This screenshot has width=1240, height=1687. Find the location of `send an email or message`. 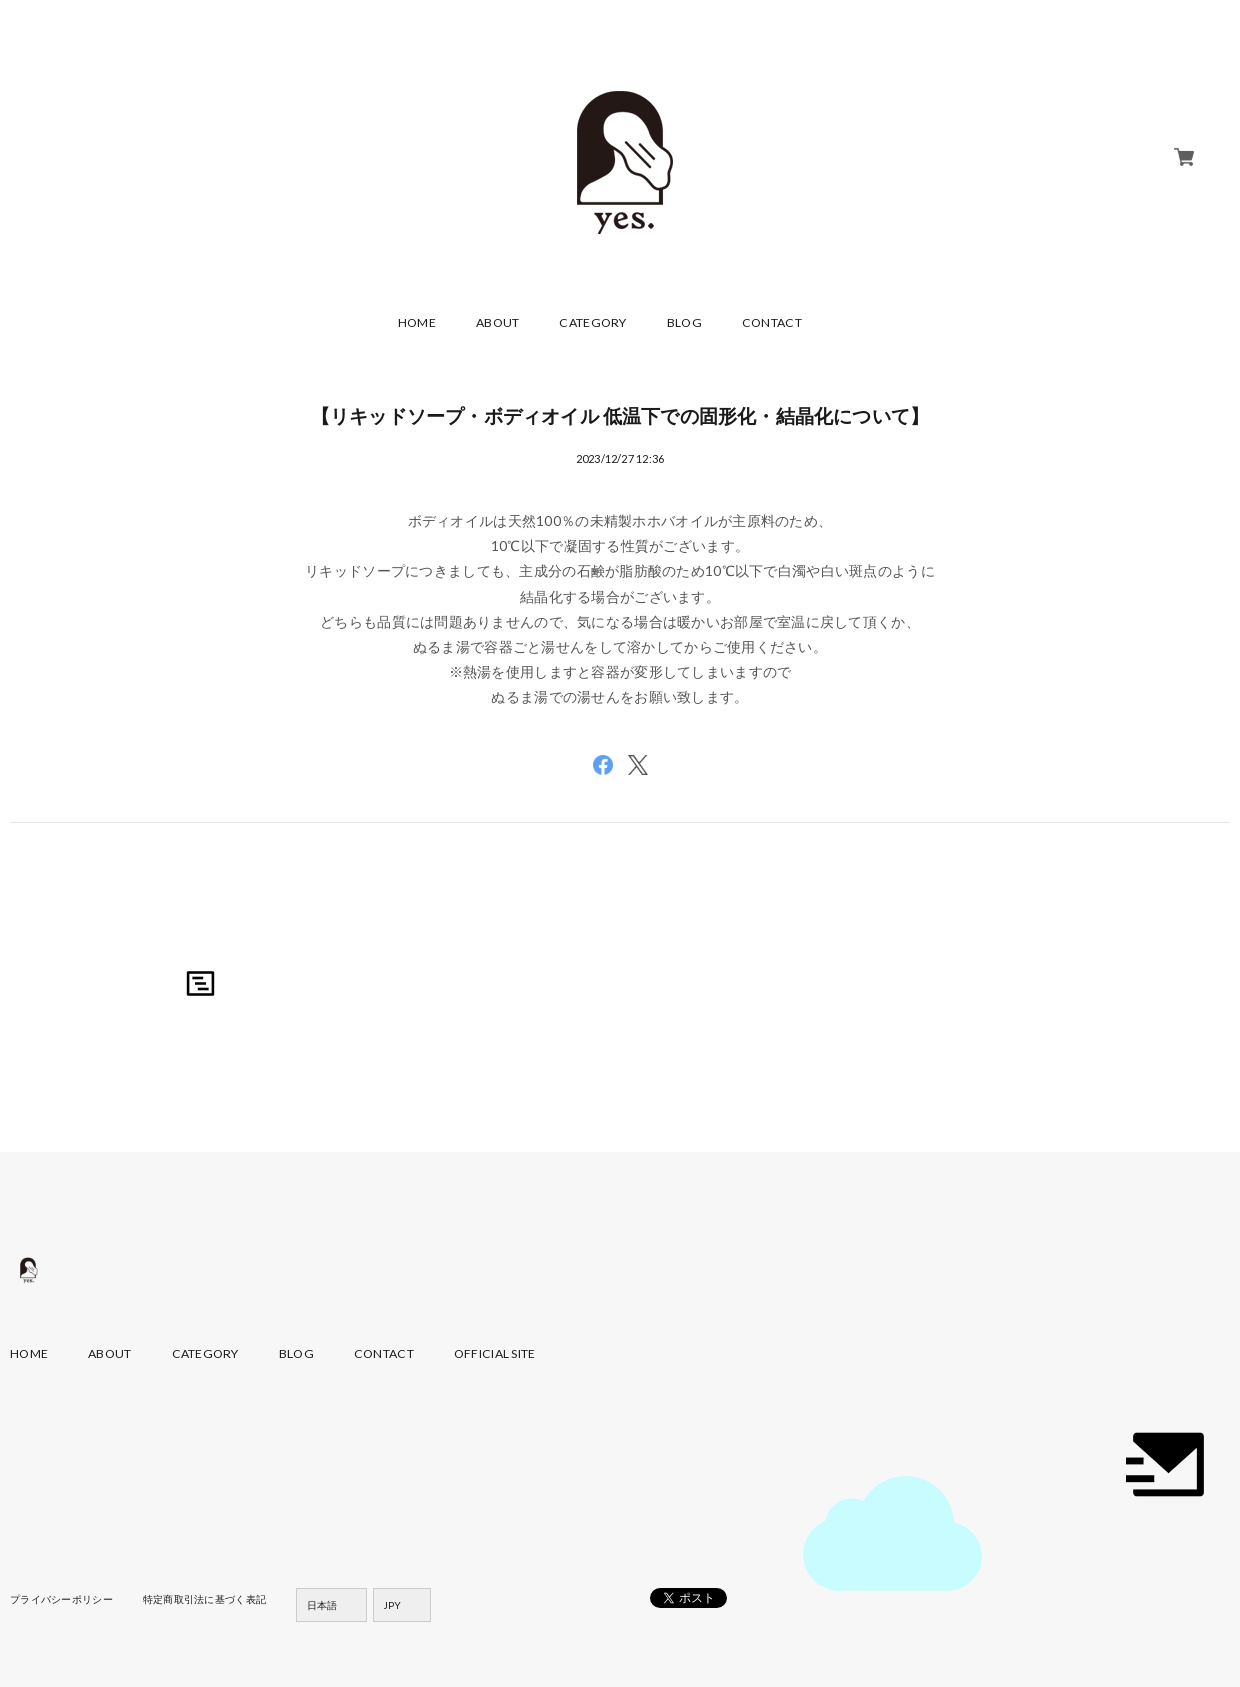

send an email or message is located at coordinates (1168, 1464).